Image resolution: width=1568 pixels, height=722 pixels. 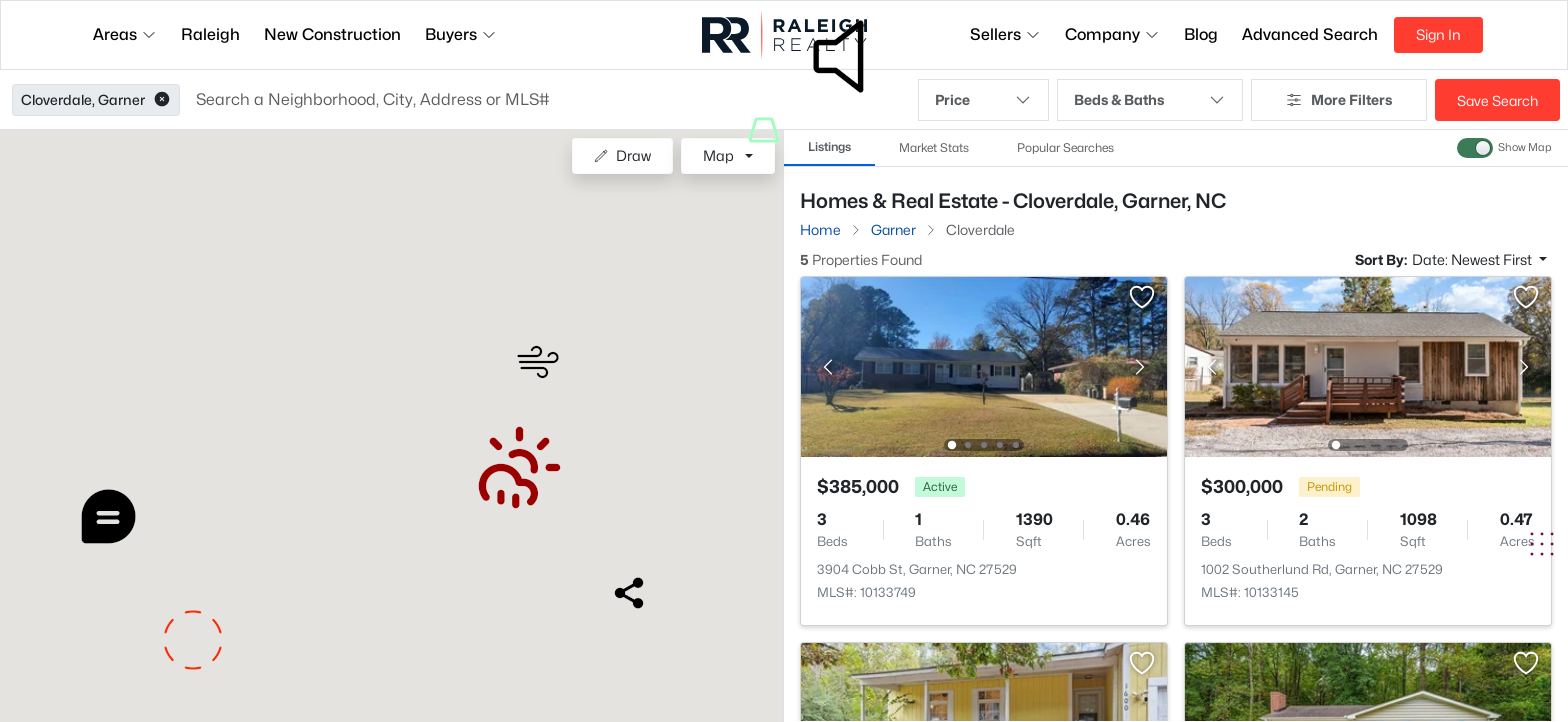 What do you see at coordinates (849, 56) in the screenshot?
I see `speaker with no audio output` at bounding box center [849, 56].